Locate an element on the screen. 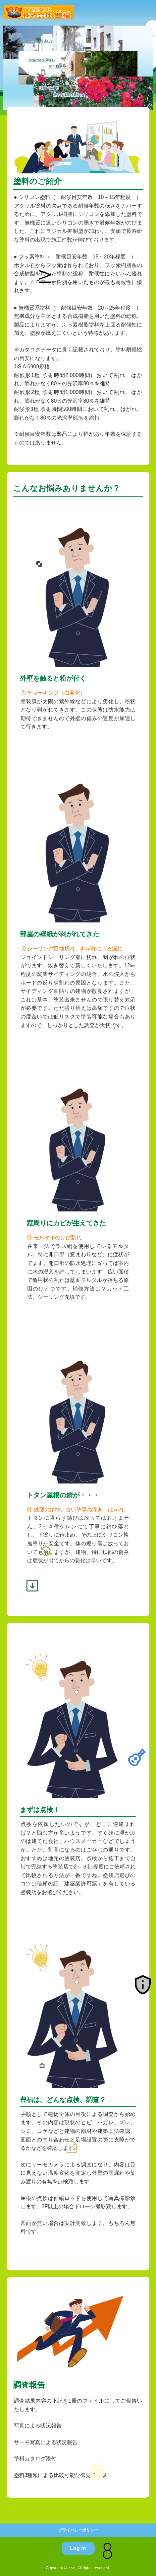 The width and height of the screenshot is (156, 2576). open OpenAI or ChatGPT app is located at coordinates (97, 2471).